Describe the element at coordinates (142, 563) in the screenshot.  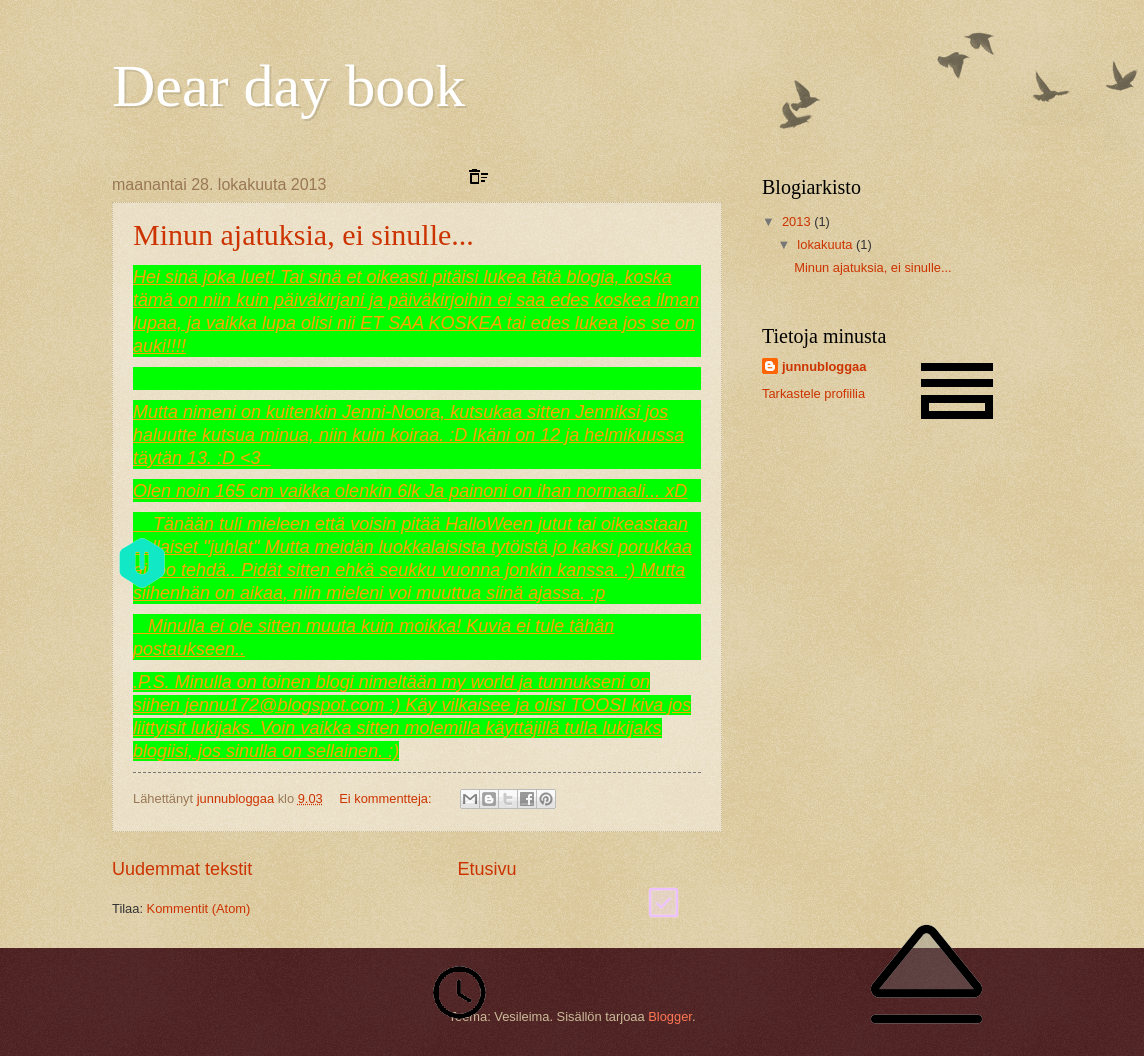
I see `indicates a user or username initial` at that location.